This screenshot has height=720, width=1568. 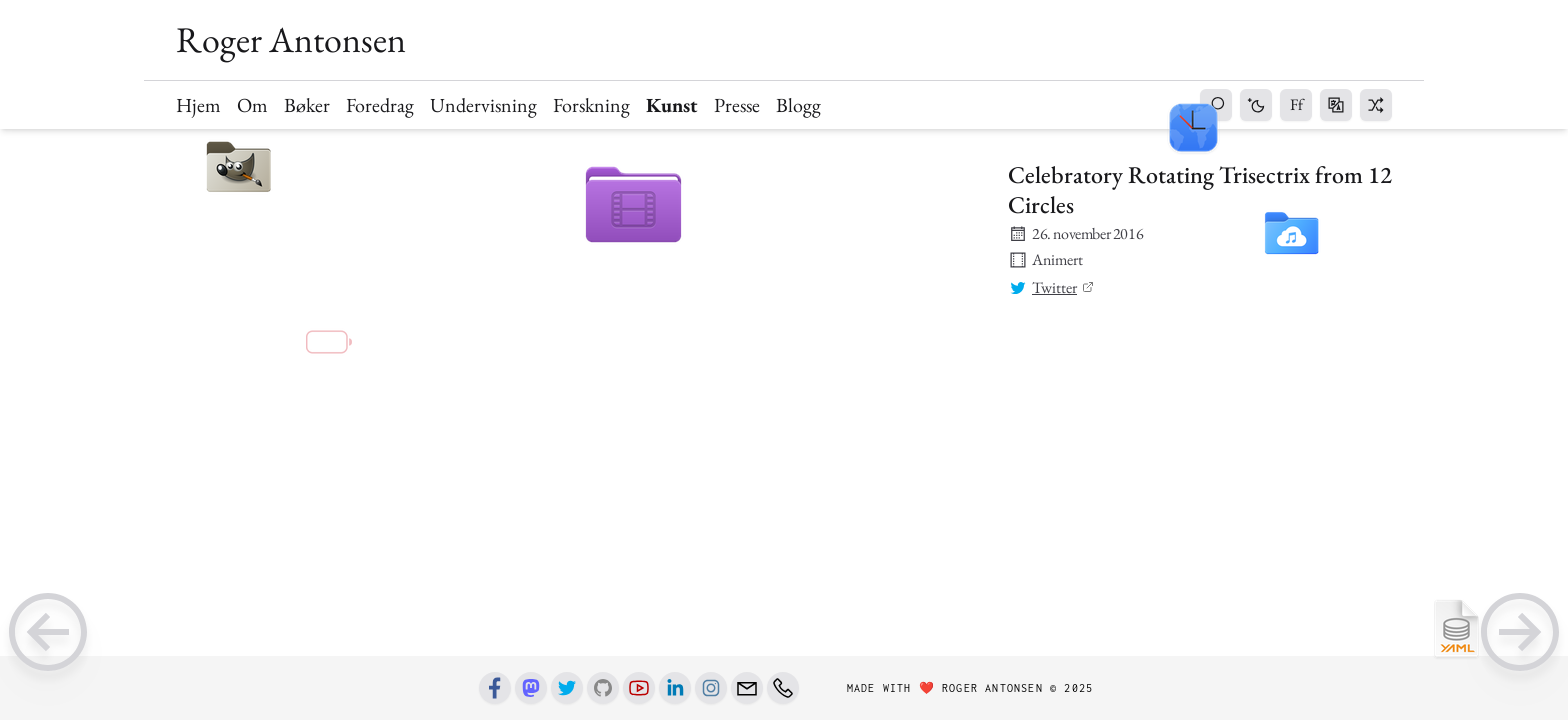 What do you see at coordinates (633, 204) in the screenshot?
I see `open your videos folder` at bounding box center [633, 204].